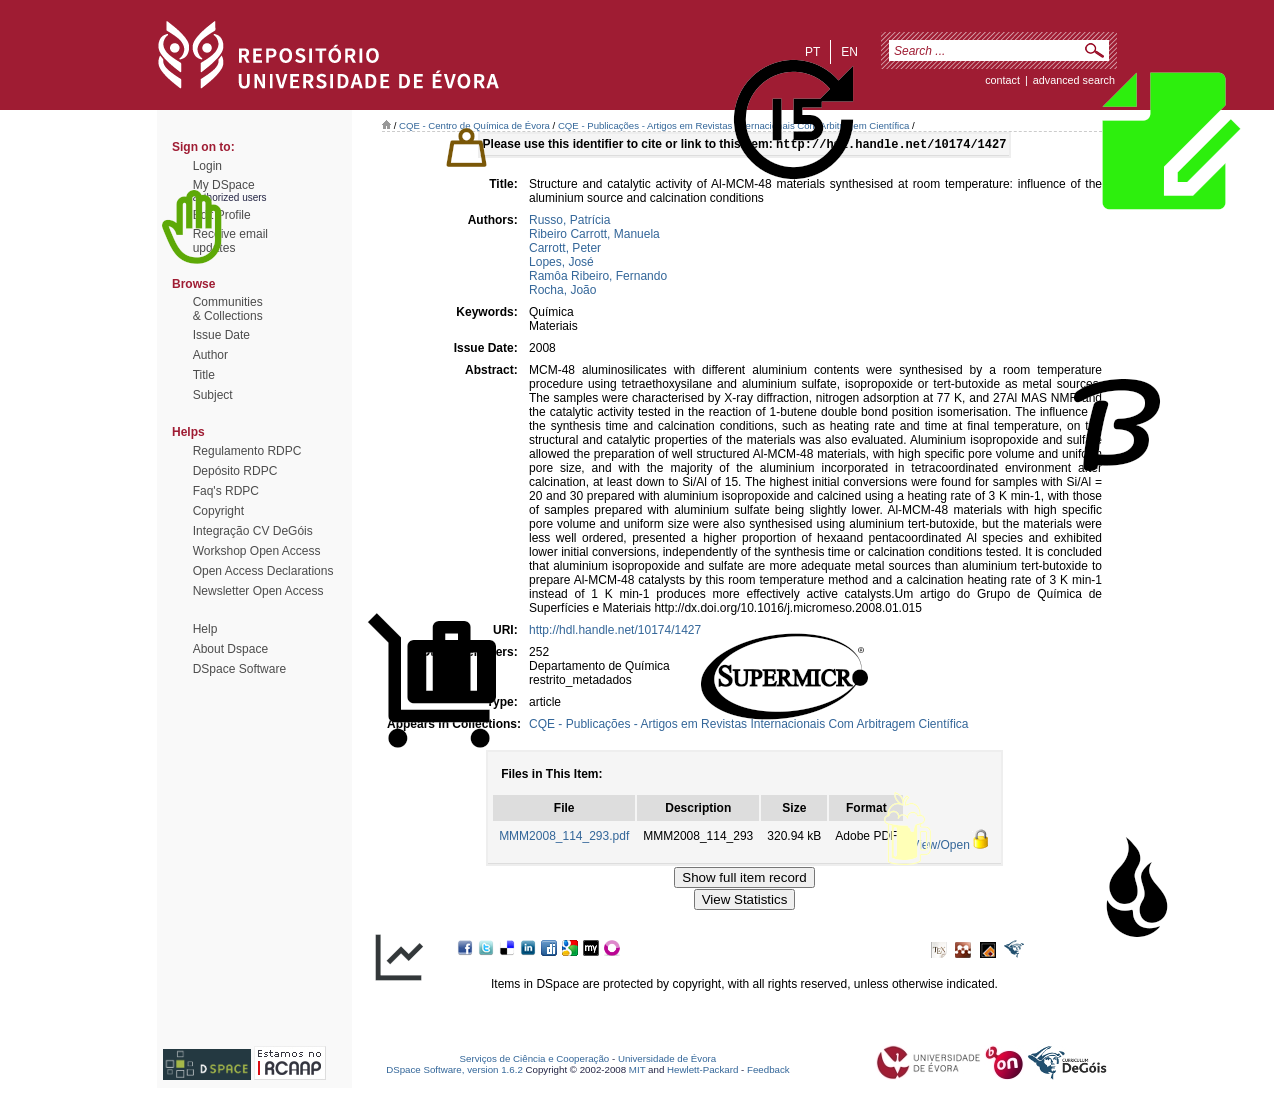 This screenshot has width=1274, height=1120. What do you see at coordinates (398, 957) in the screenshot?
I see `view analytics or performance data` at bounding box center [398, 957].